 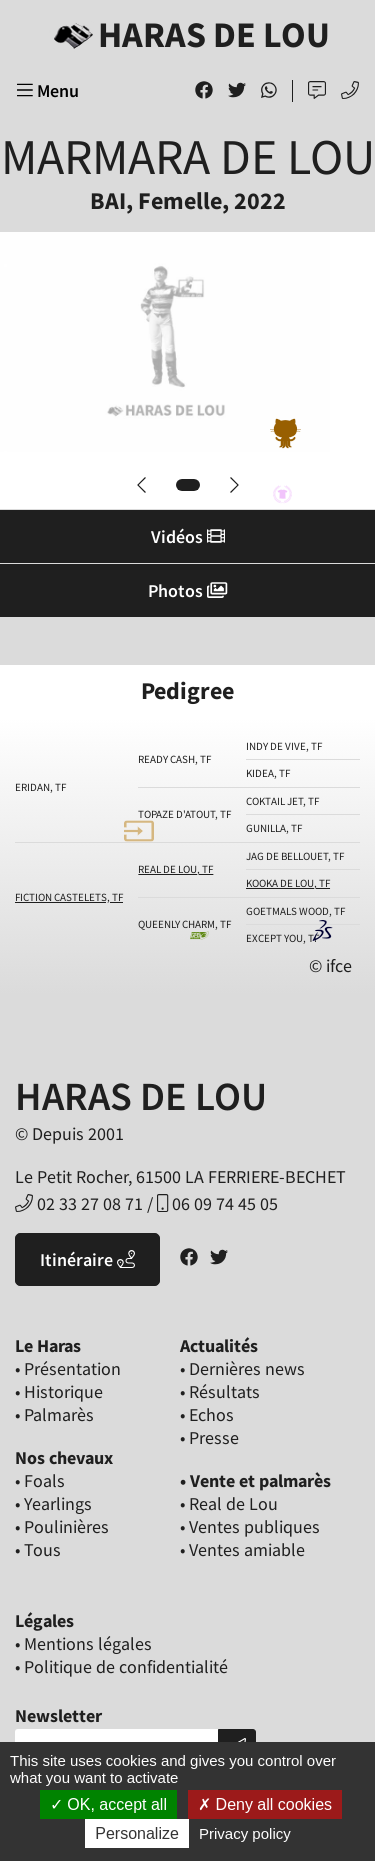 What do you see at coordinates (285, 433) in the screenshot?
I see `open refined github browser extension` at bounding box center [285, 433].